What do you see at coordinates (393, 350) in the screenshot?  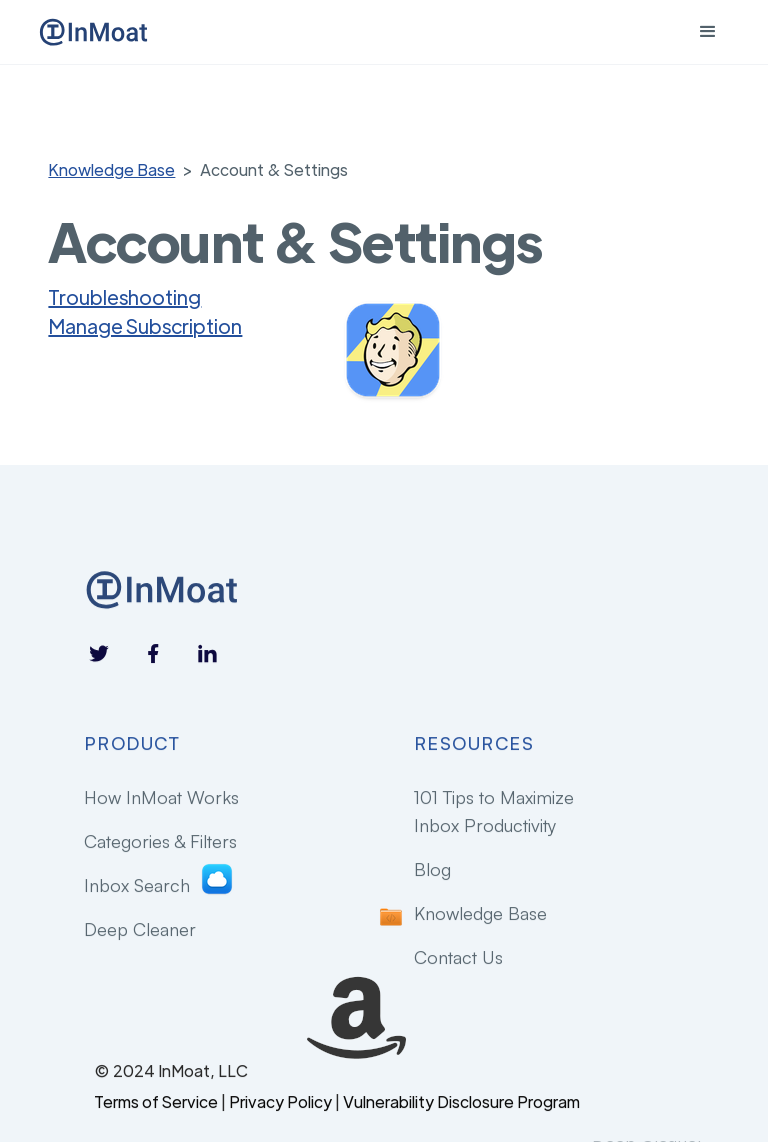 I see `launch Fallout 4 game` at bounding box center [393, 350].